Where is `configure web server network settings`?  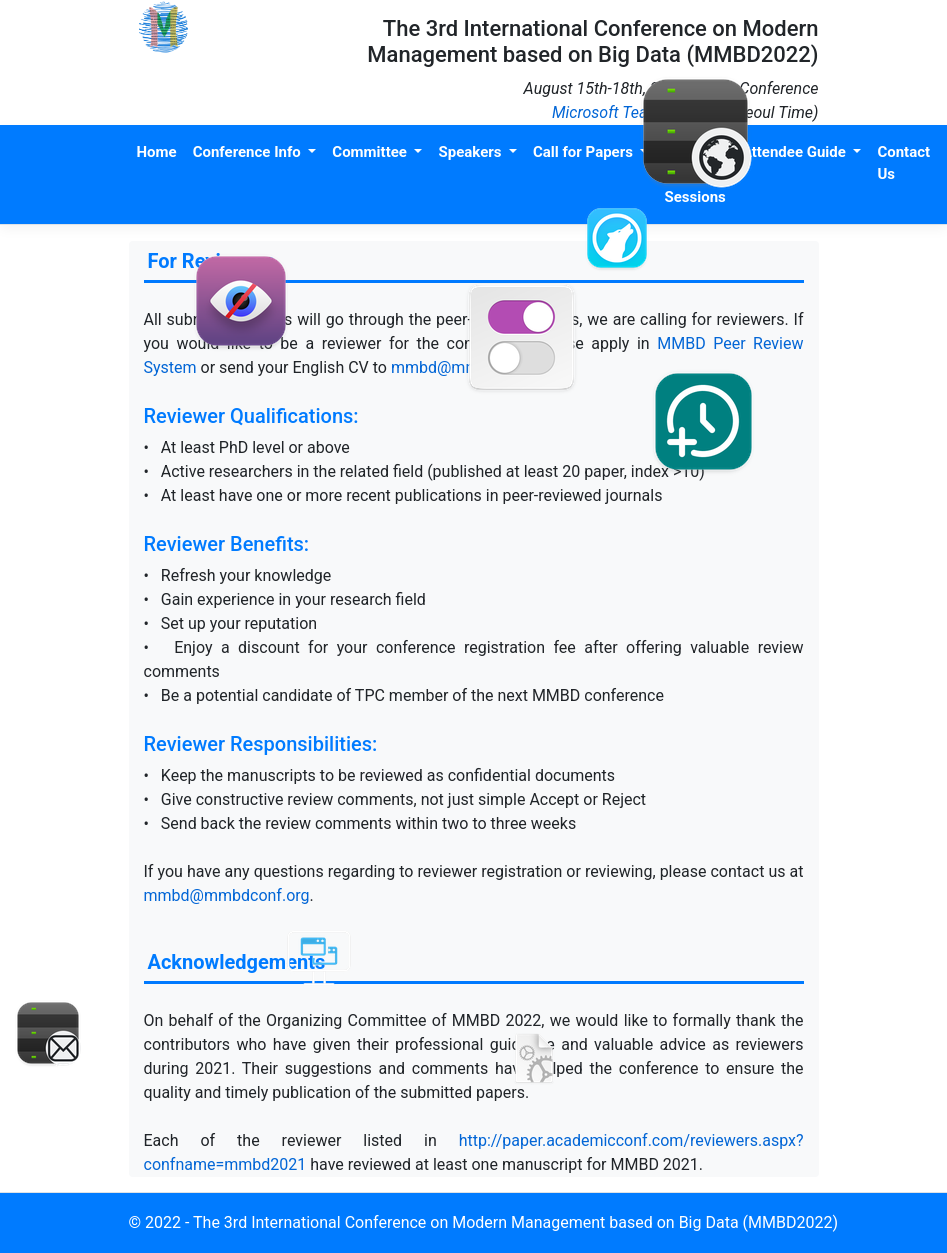
configure web server network settings is located at coordinates (695, 131).